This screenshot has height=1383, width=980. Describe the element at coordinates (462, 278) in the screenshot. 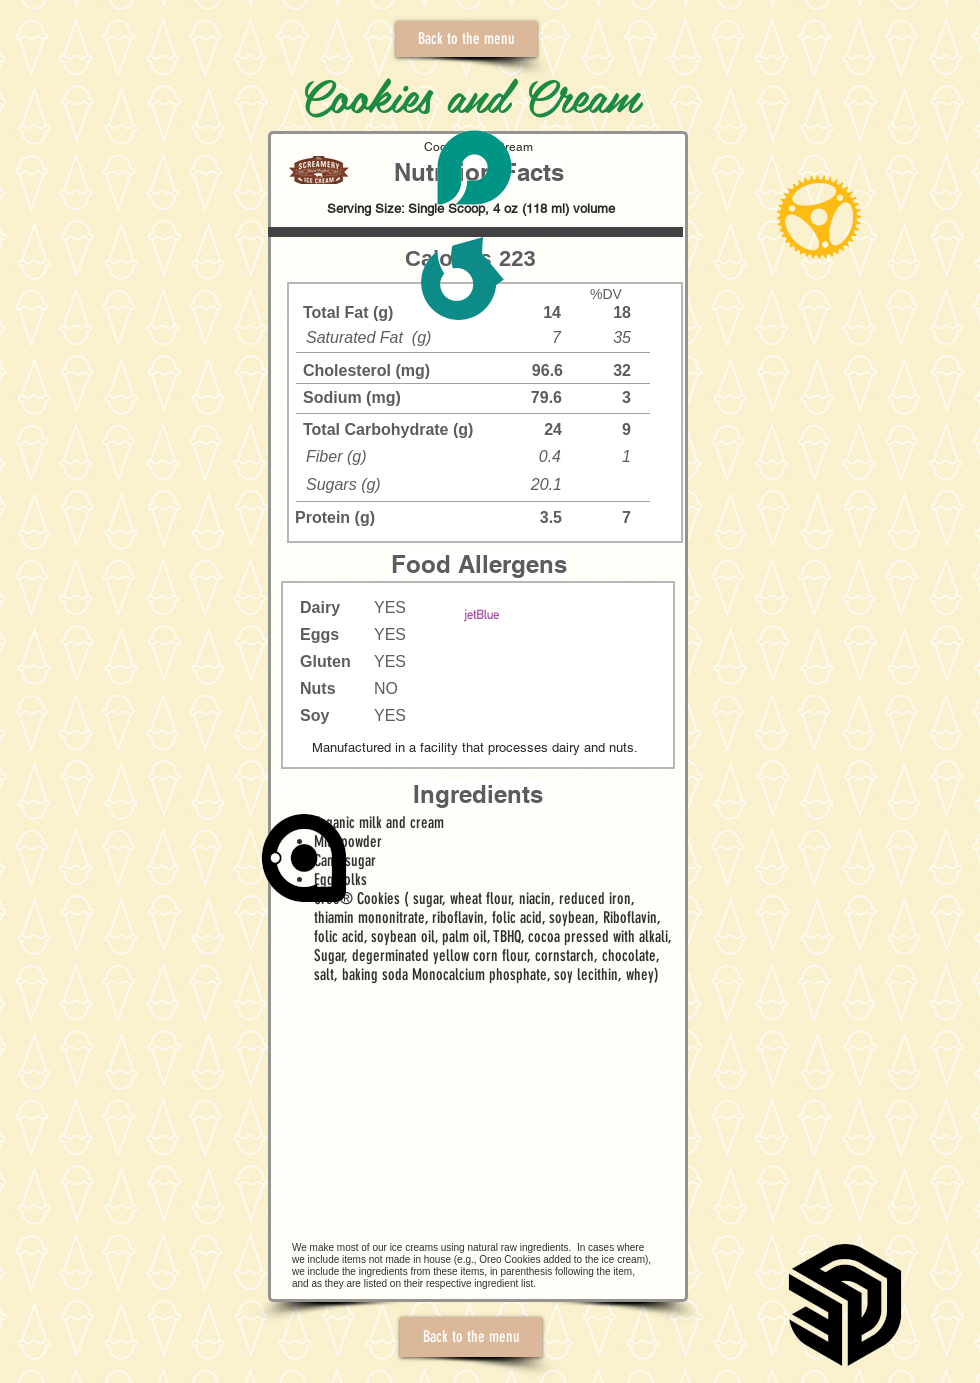

I see `visit the Headphone Zone website or store` at that location.